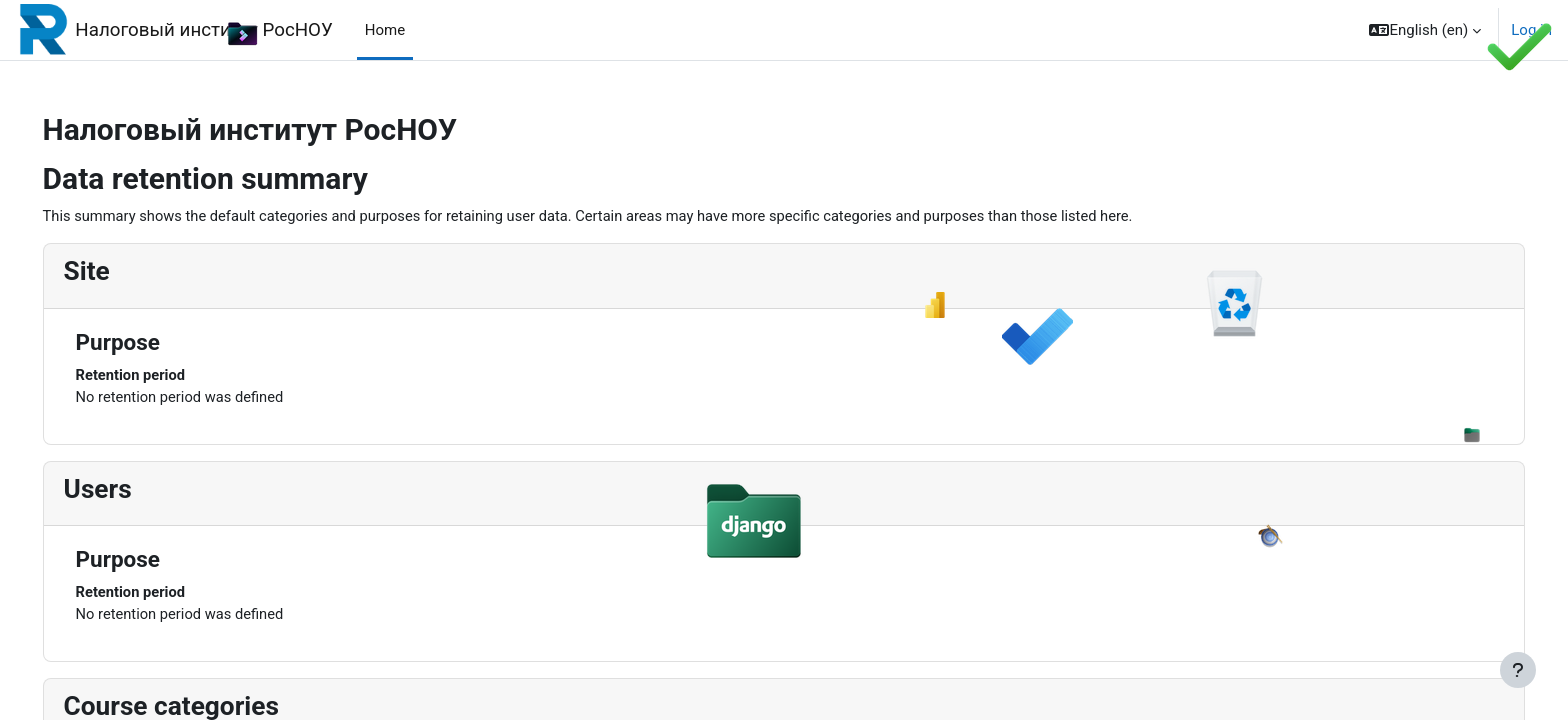  Describe the element at coordinates (1472, 435) in the screenshot. I see `indicates a folder is ready to accept a dropped file` at that location.